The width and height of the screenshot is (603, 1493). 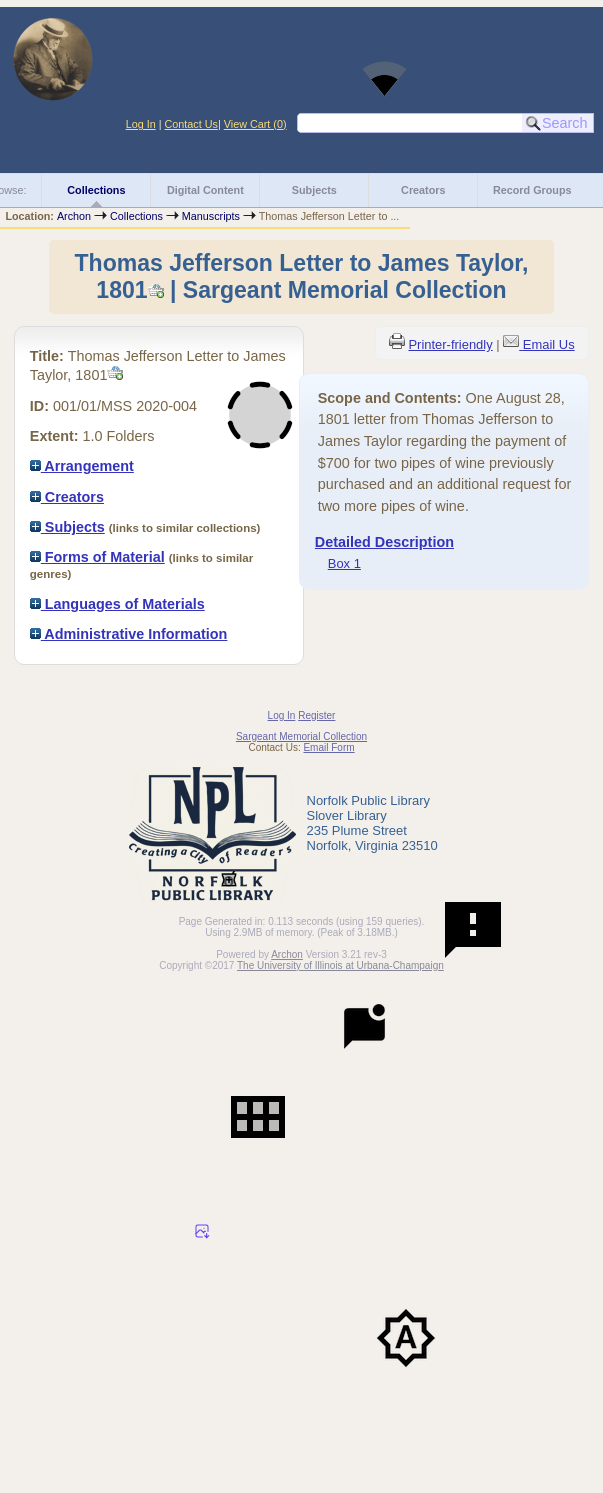 I want to click on download image to device, so click(x=202, y=1231).